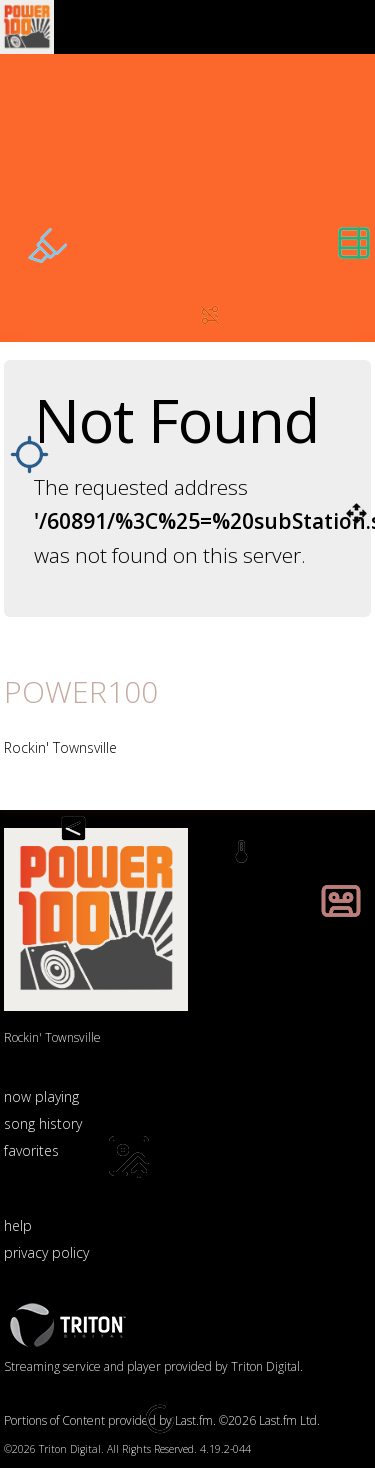 The height and width of the screenshot is (1468, 375). Describe the element at coordinates (29, 454) in the screenshot. I see `find my current location` at that location.